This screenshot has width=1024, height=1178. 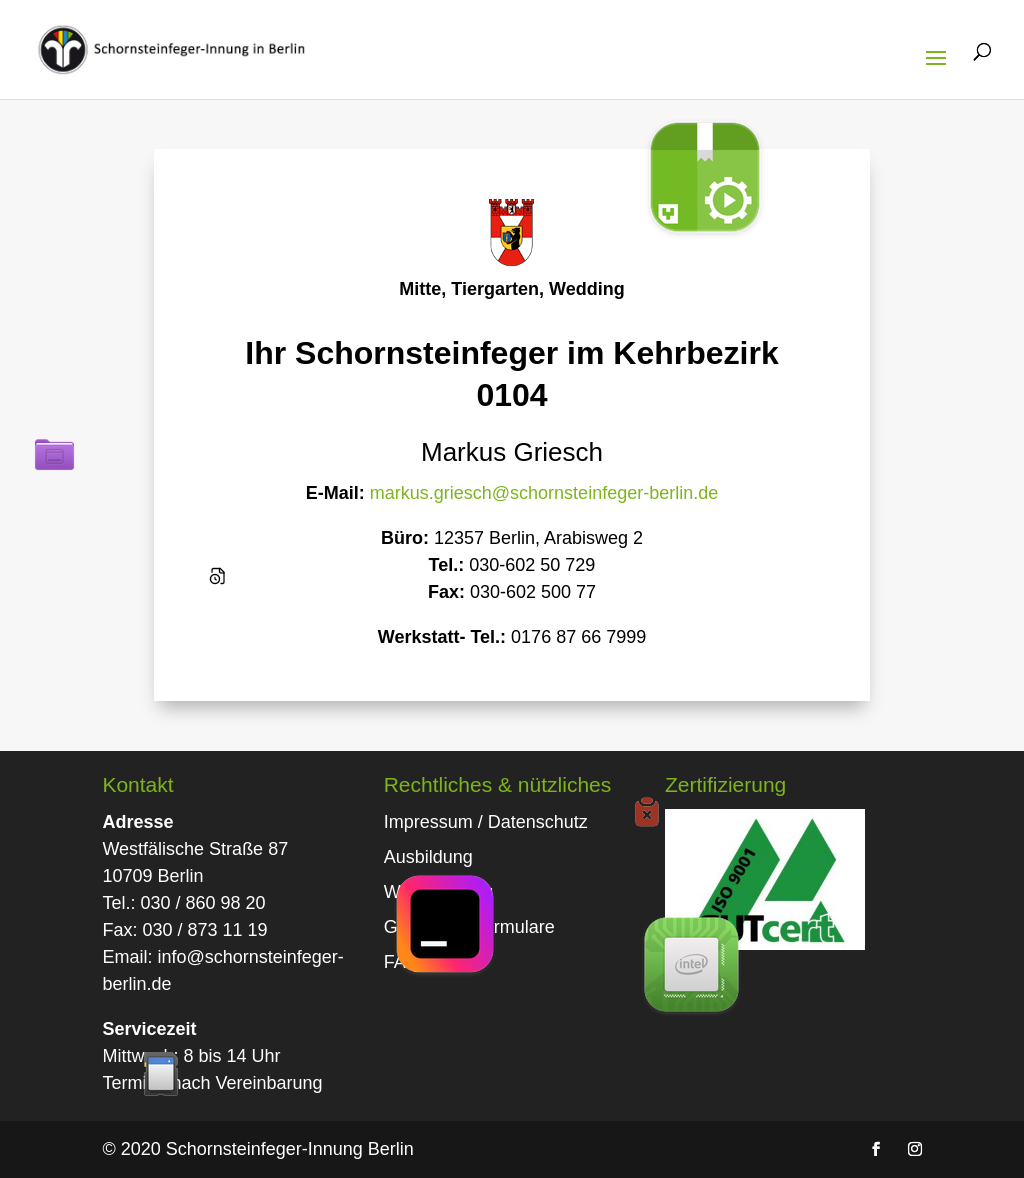 What do you see at coordinates (218, 576) in the screenshot?
I see `view file history or recent changes` at bounding box center [218, 576].